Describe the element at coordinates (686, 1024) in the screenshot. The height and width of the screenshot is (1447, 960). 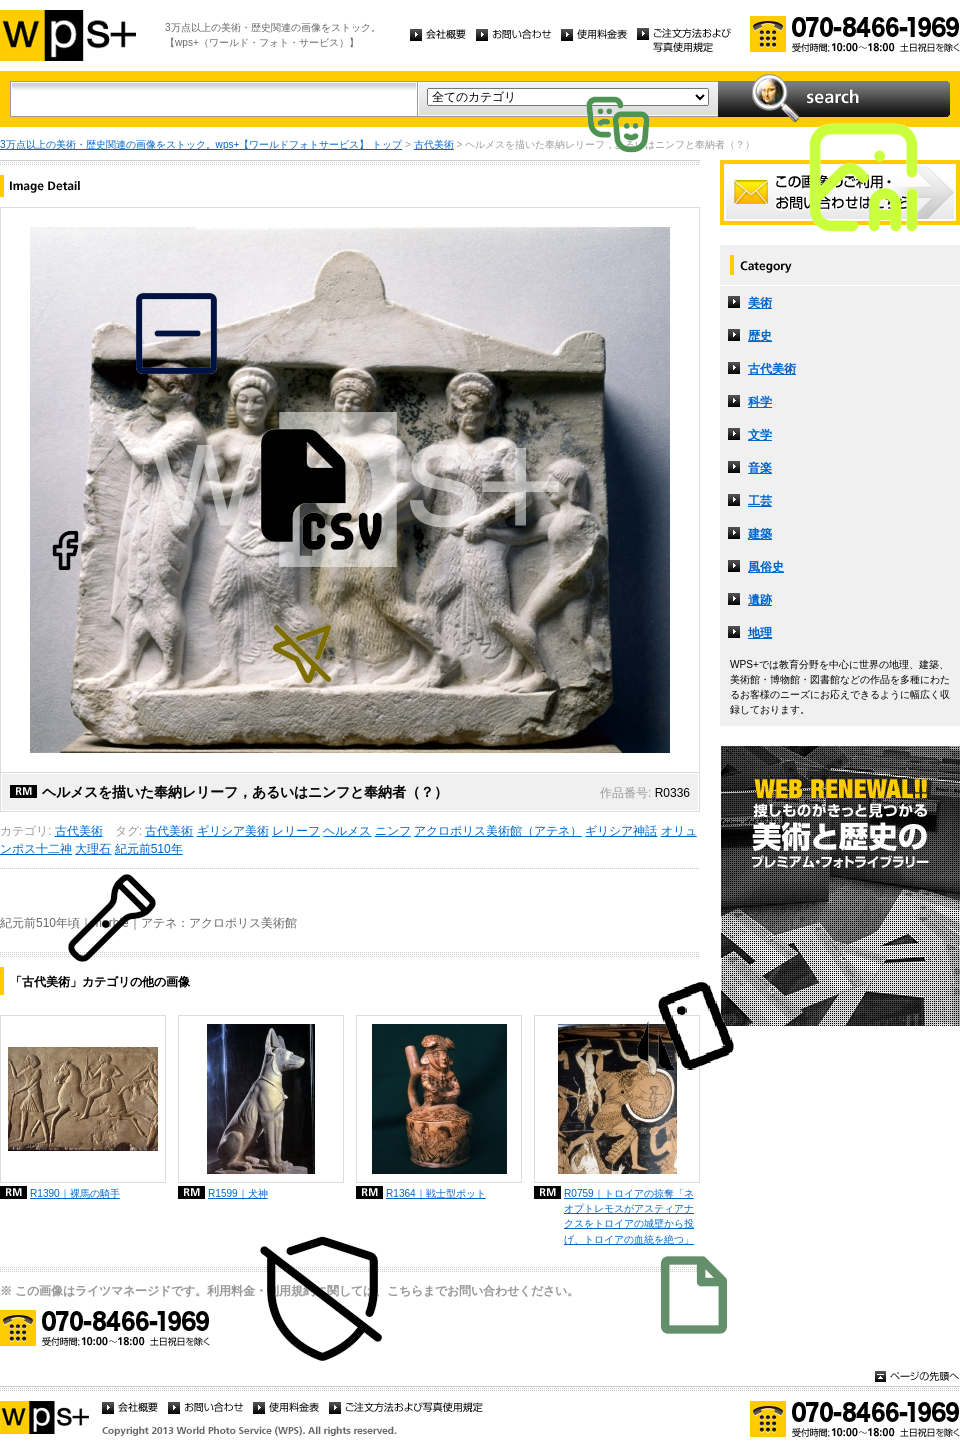
I see `access style or theme settings` at that location.